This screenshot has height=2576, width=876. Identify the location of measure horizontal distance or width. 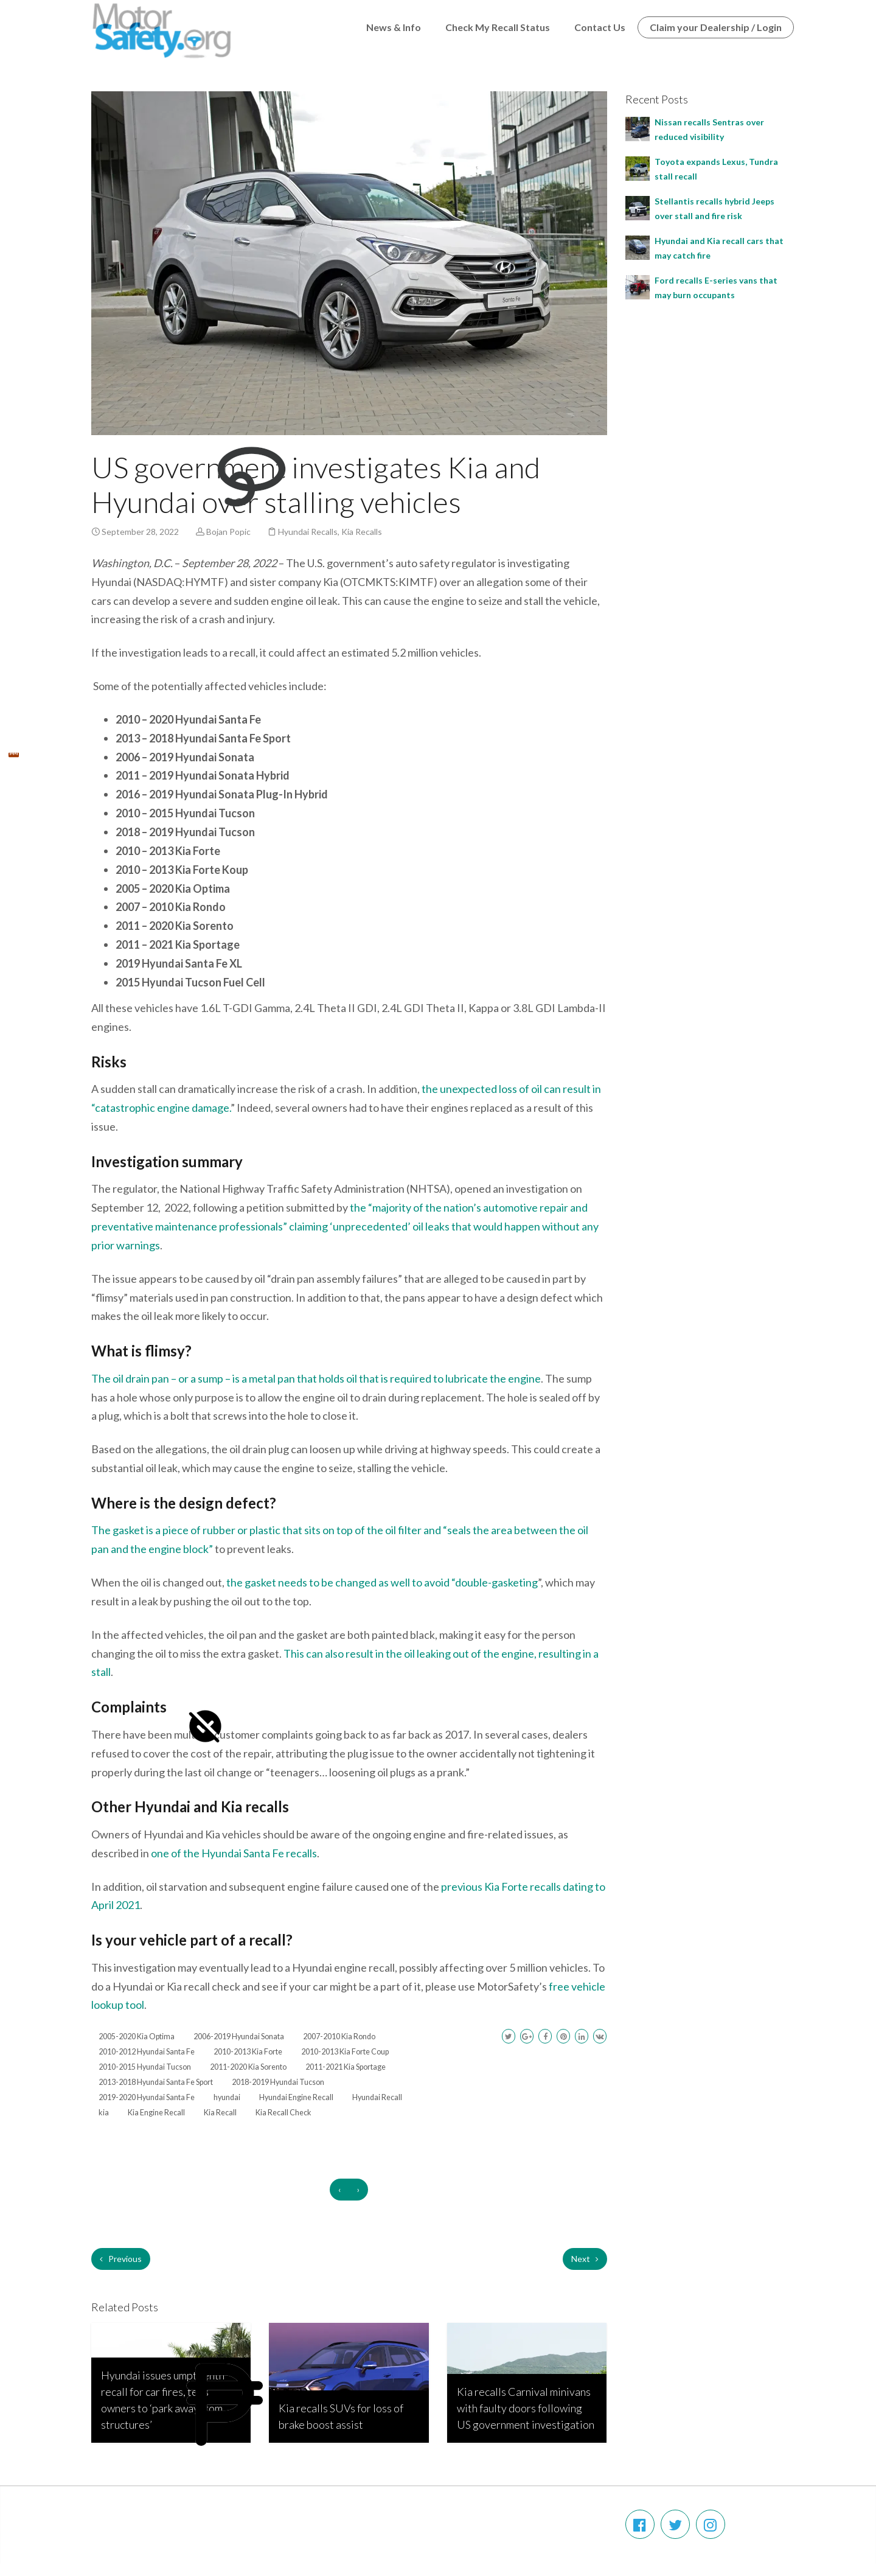
(13, 755).